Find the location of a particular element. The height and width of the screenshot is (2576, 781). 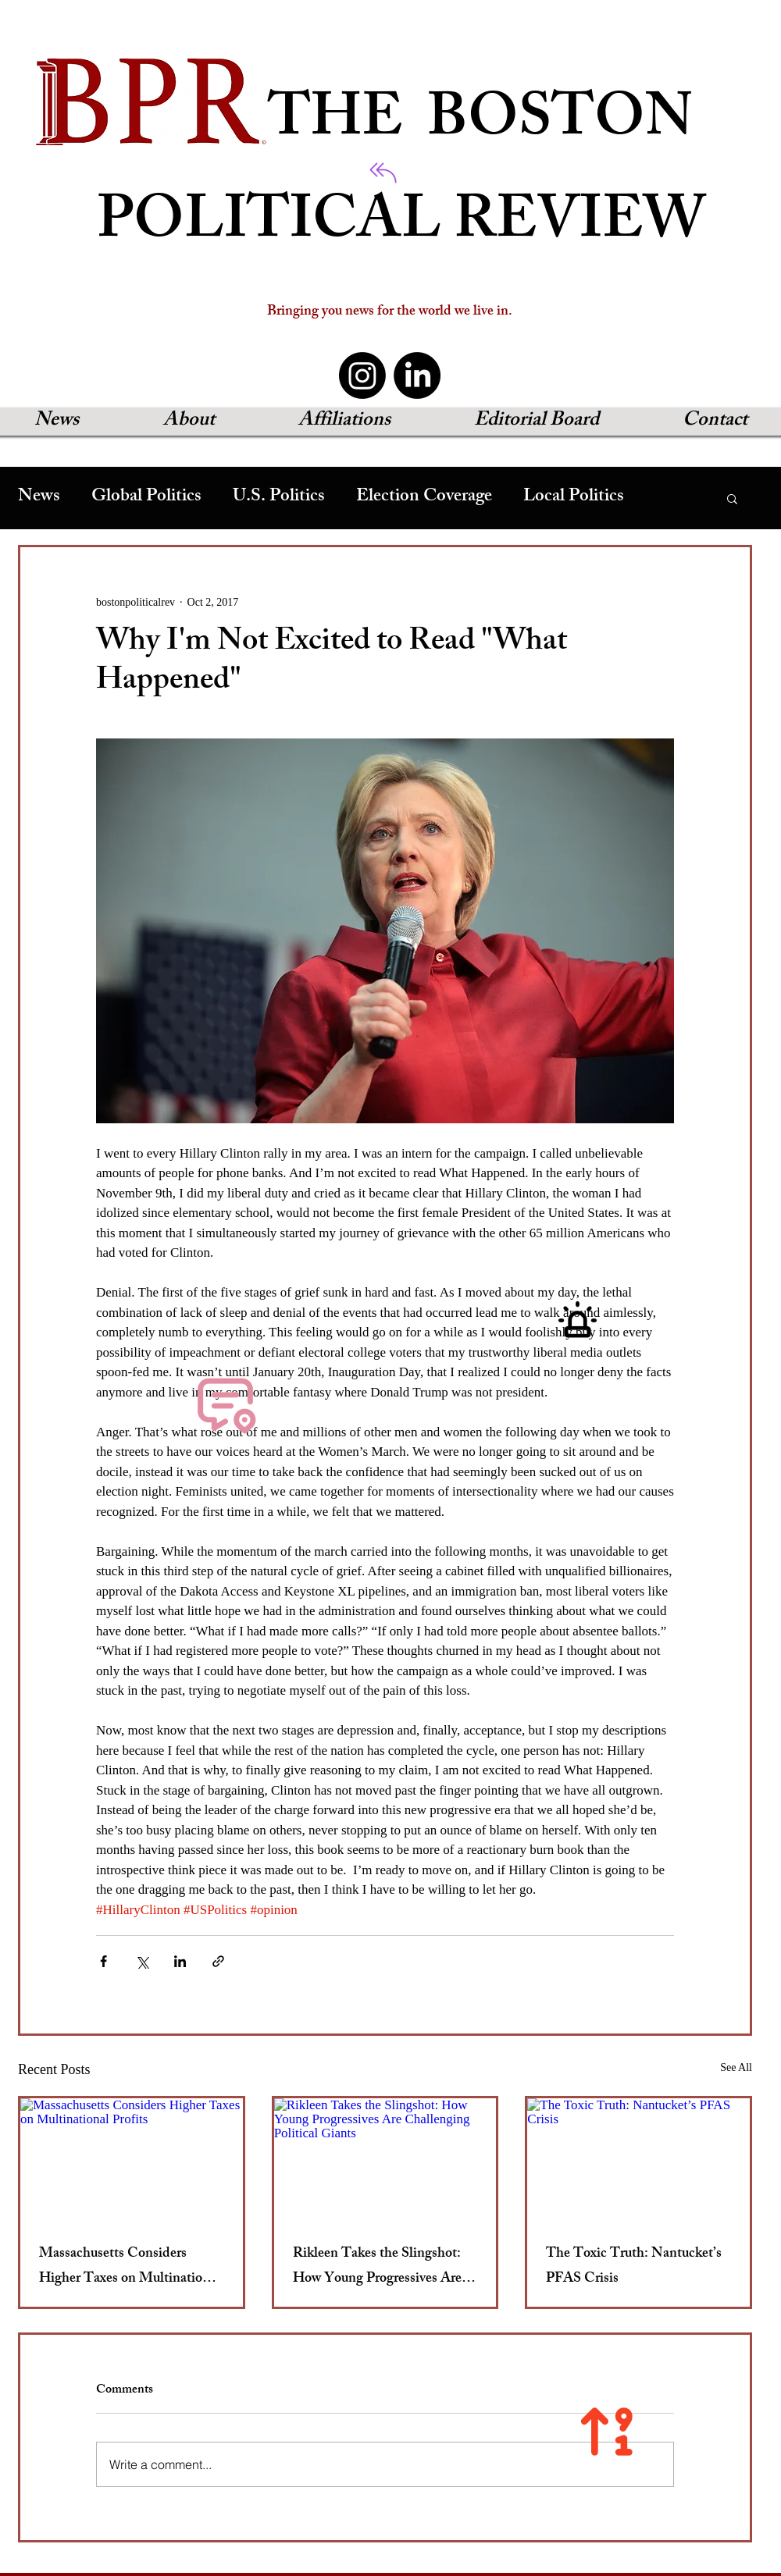

sort numbers in descending order (9 to 1) is located at coordinates (608, 2432).